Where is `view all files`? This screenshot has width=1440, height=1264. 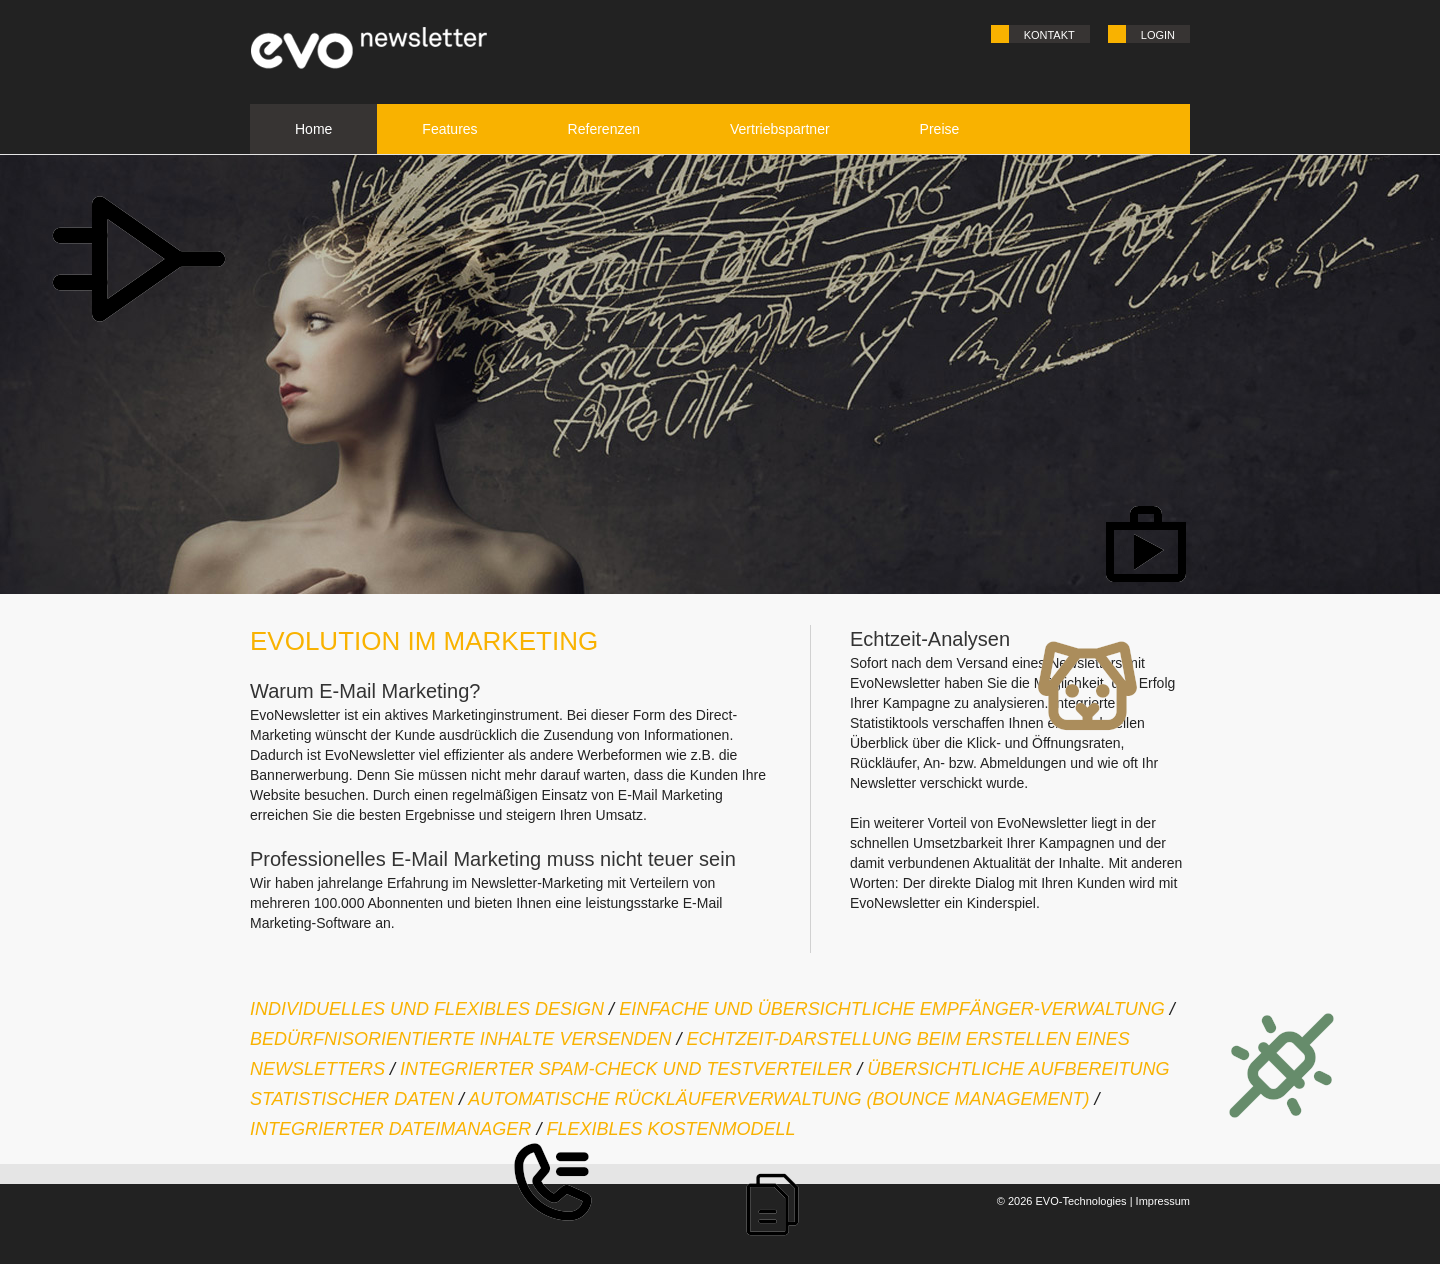
view all files is located at coordinates (772, 1204).